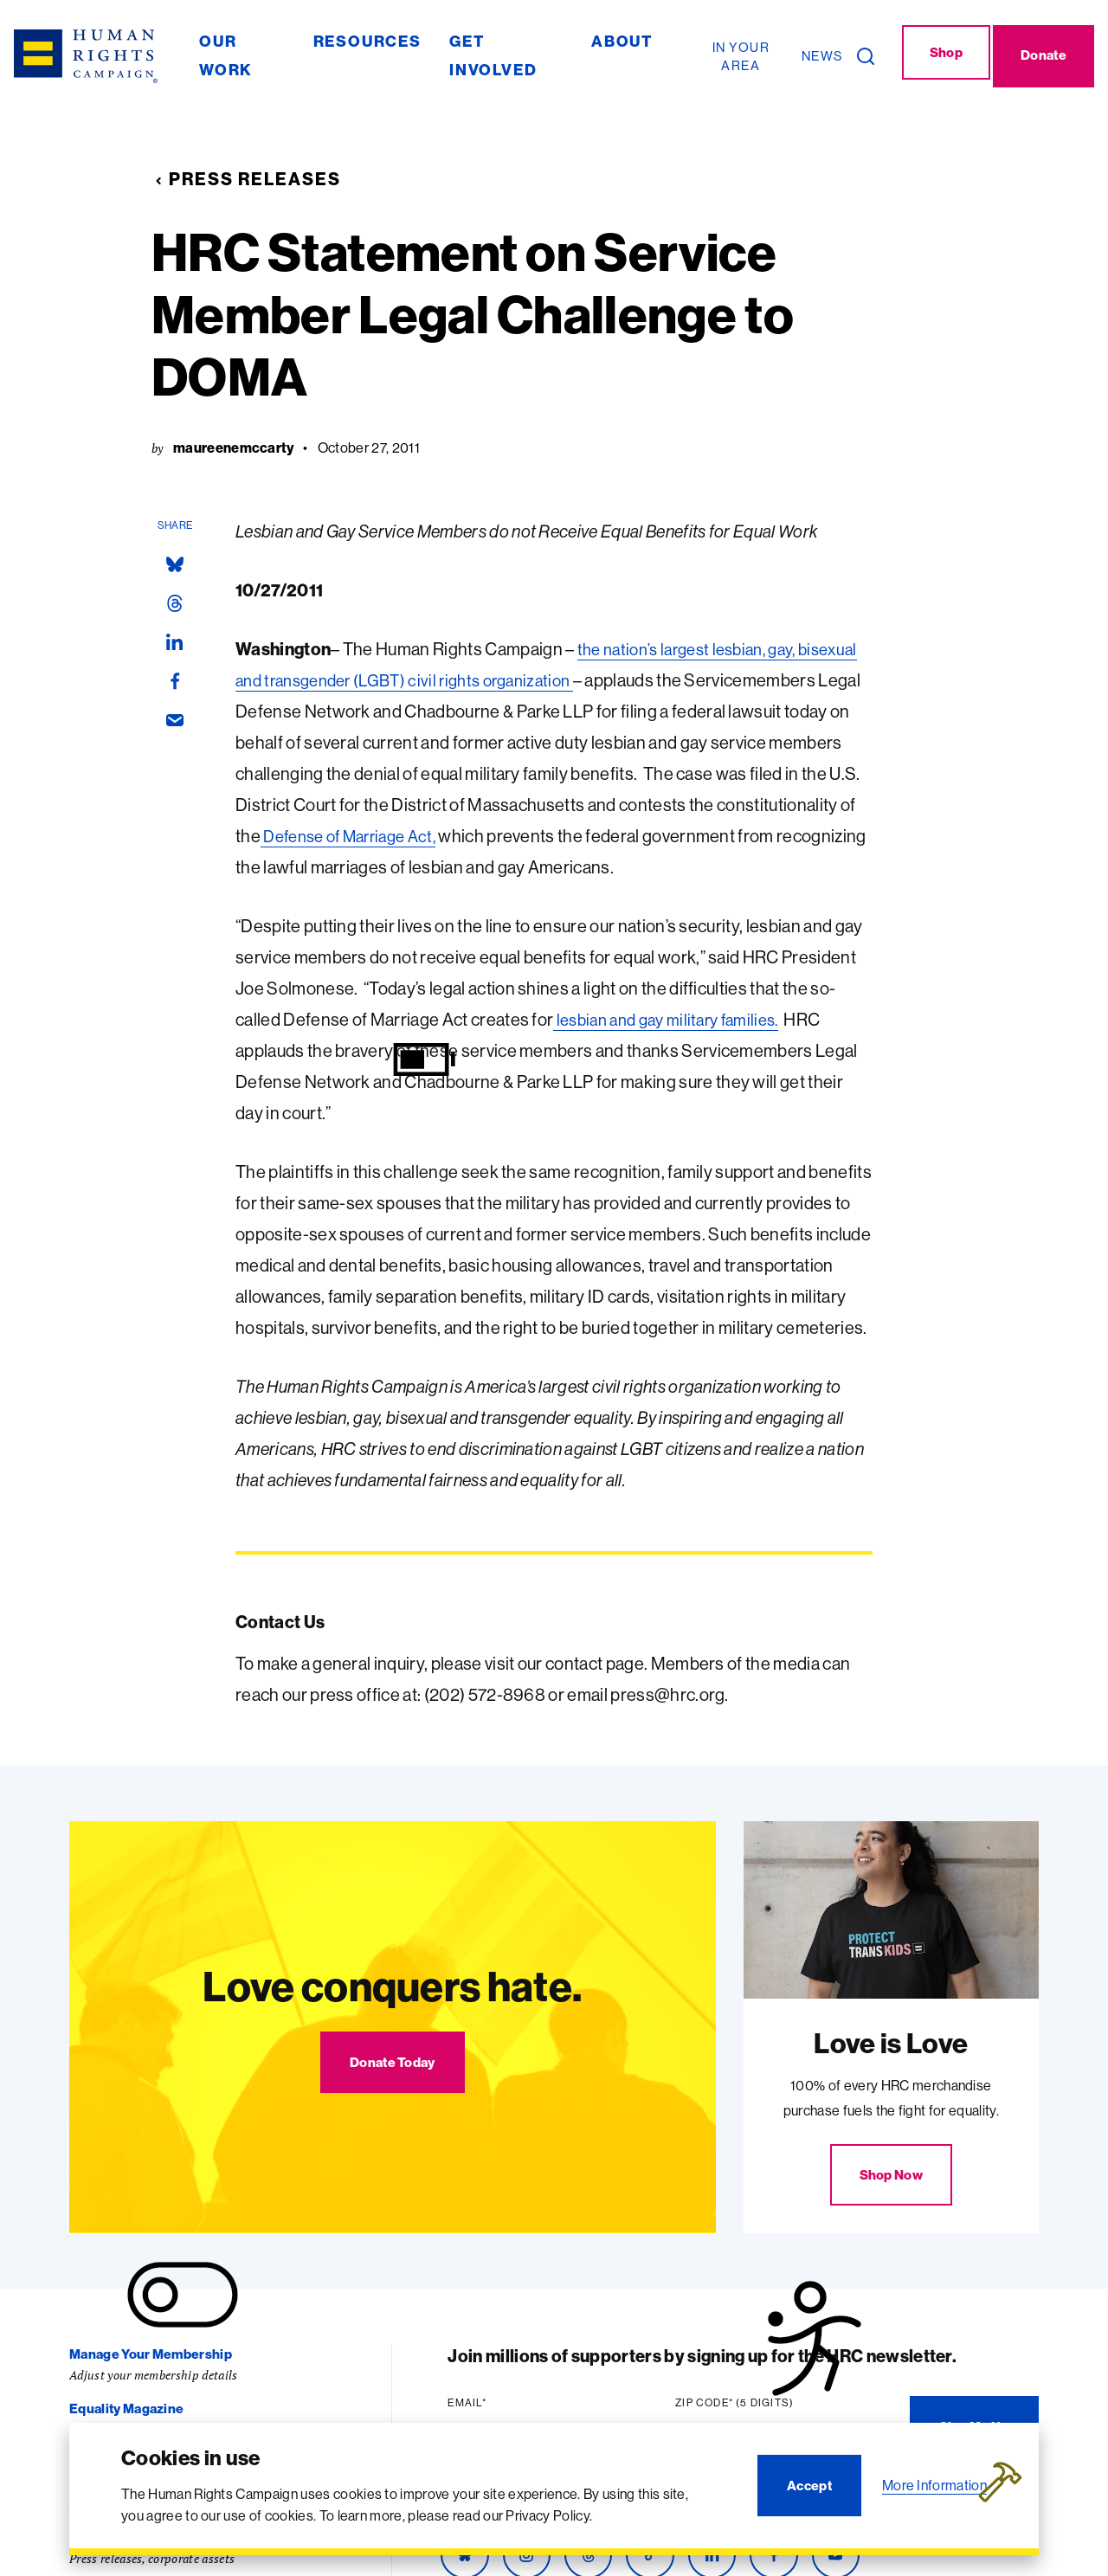 Image resolution: width=1108 pixels, height=2576 pixels. I want to click on toggle switch in off position, so click(183, 2295).